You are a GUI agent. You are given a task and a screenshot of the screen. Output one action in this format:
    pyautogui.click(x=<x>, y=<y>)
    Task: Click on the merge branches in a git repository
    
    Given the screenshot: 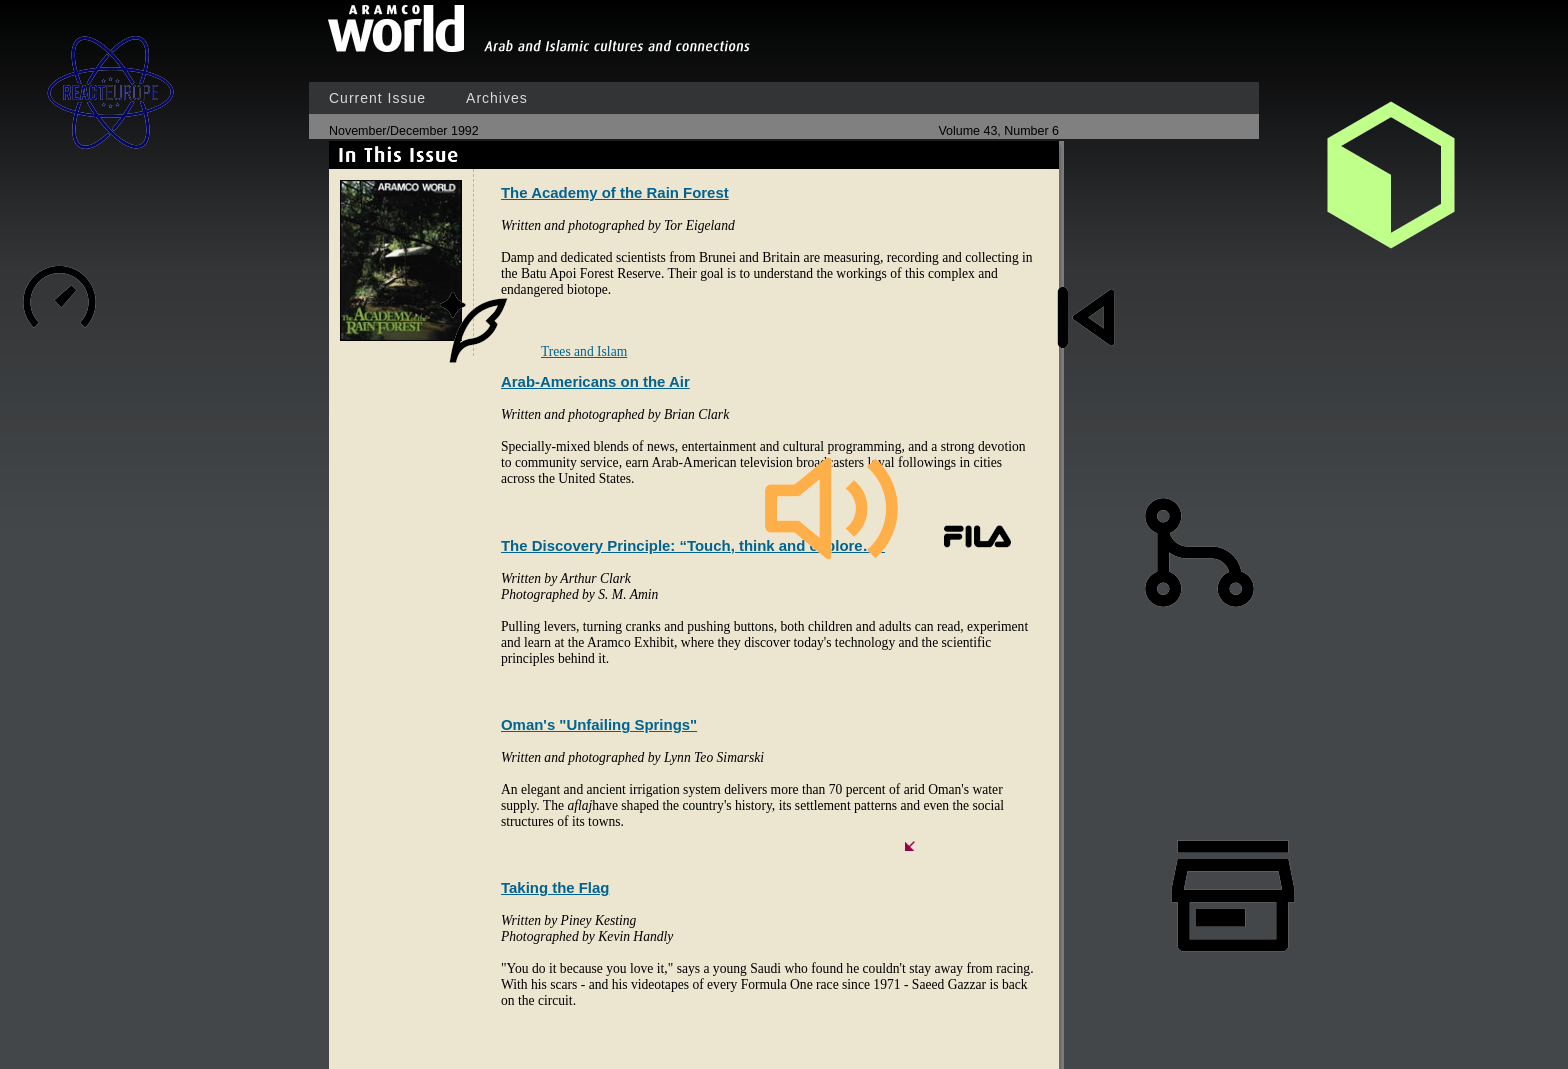 What is the action you would take?
    pyautogui.click(x=1199, y=552)
    